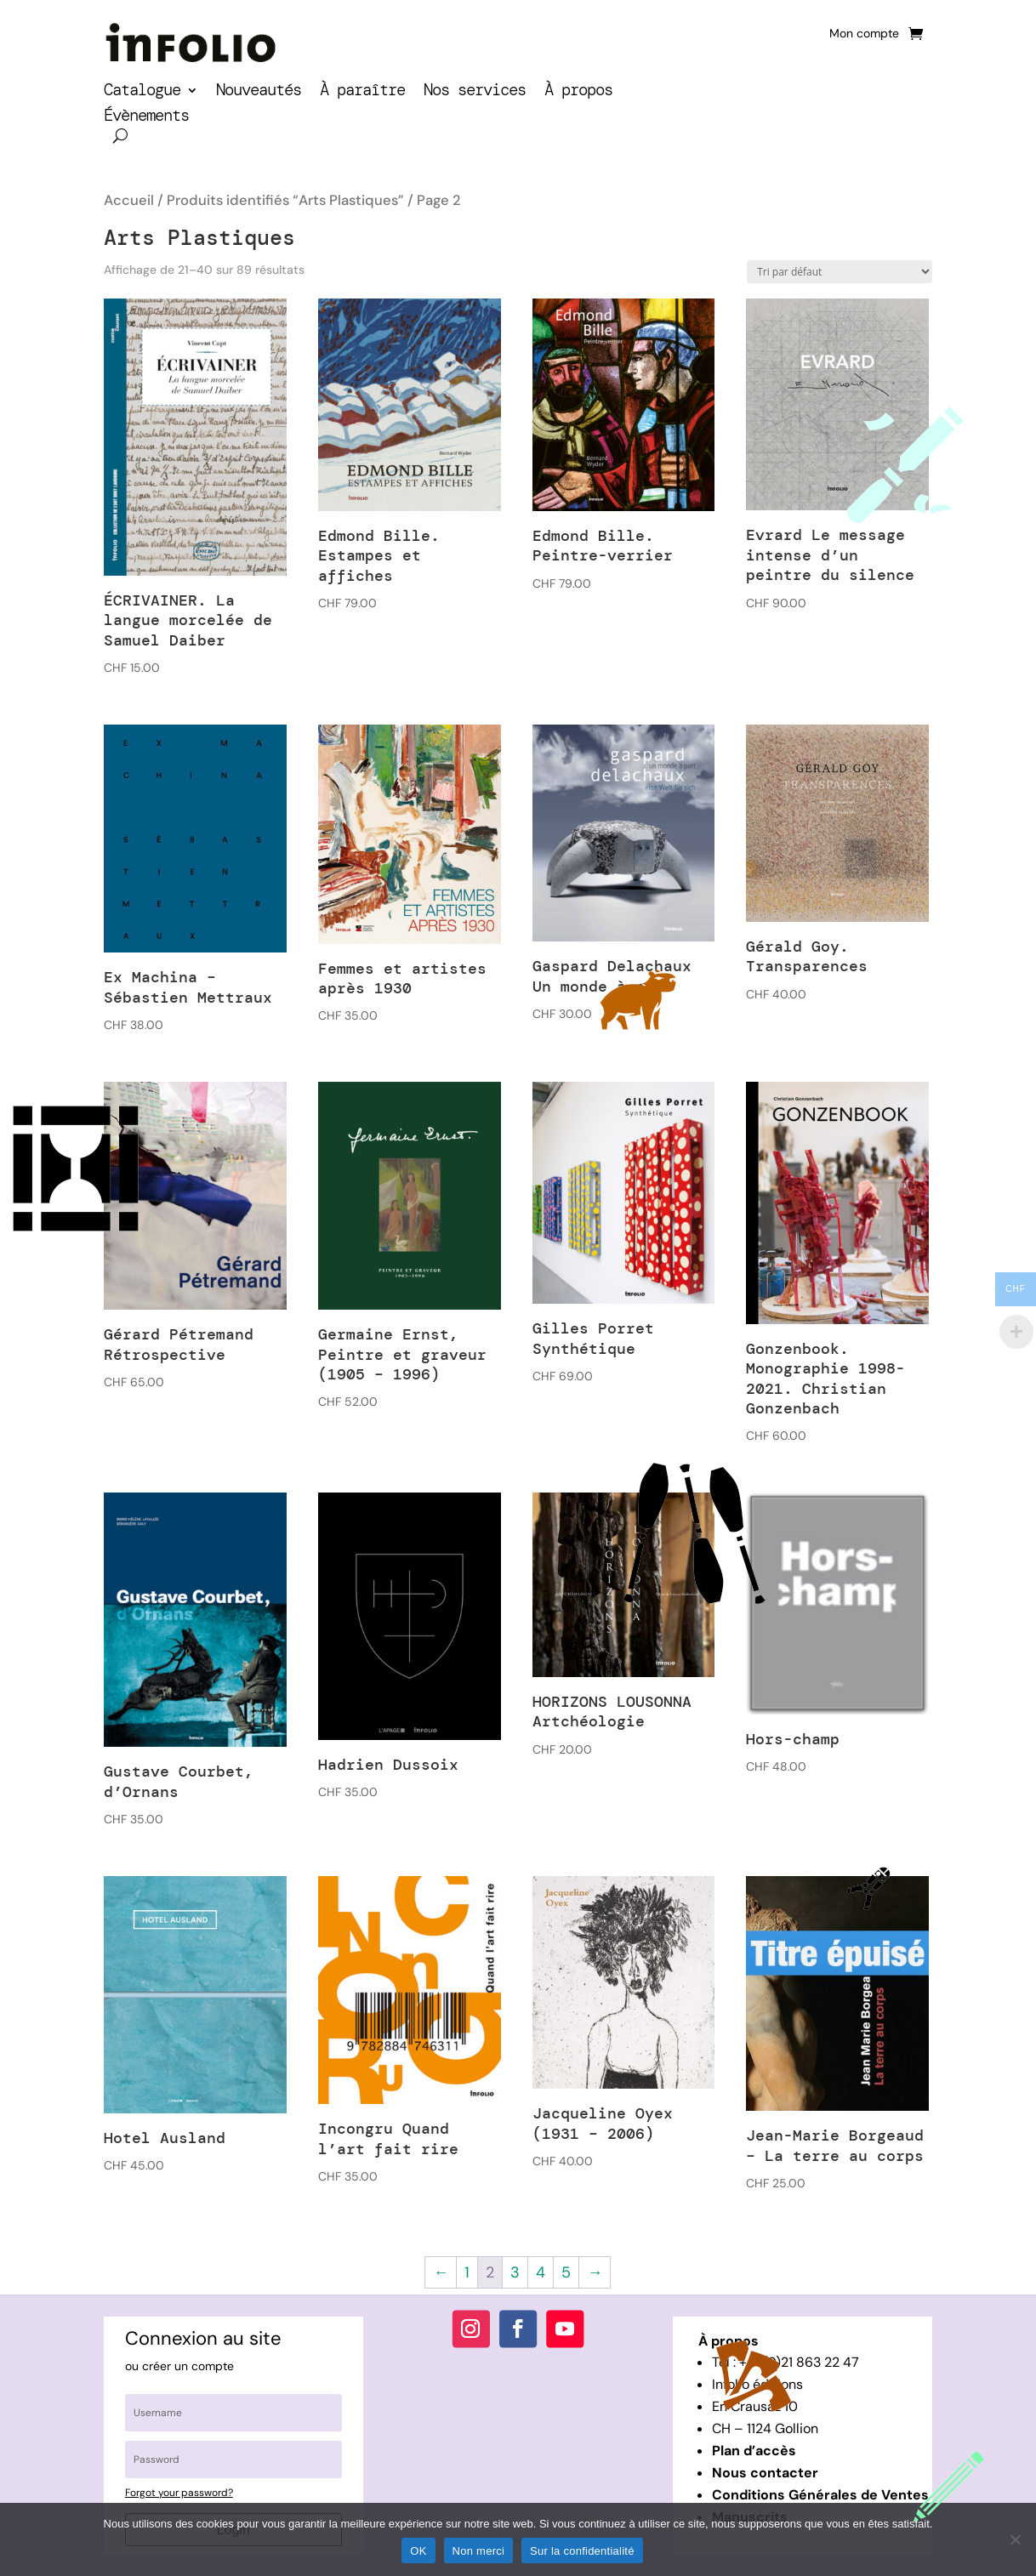  What do you see at coordinates (694, 1533) in the screenshot?
I see `access circus or performance-themed games` at bounding box center [694, 1533].